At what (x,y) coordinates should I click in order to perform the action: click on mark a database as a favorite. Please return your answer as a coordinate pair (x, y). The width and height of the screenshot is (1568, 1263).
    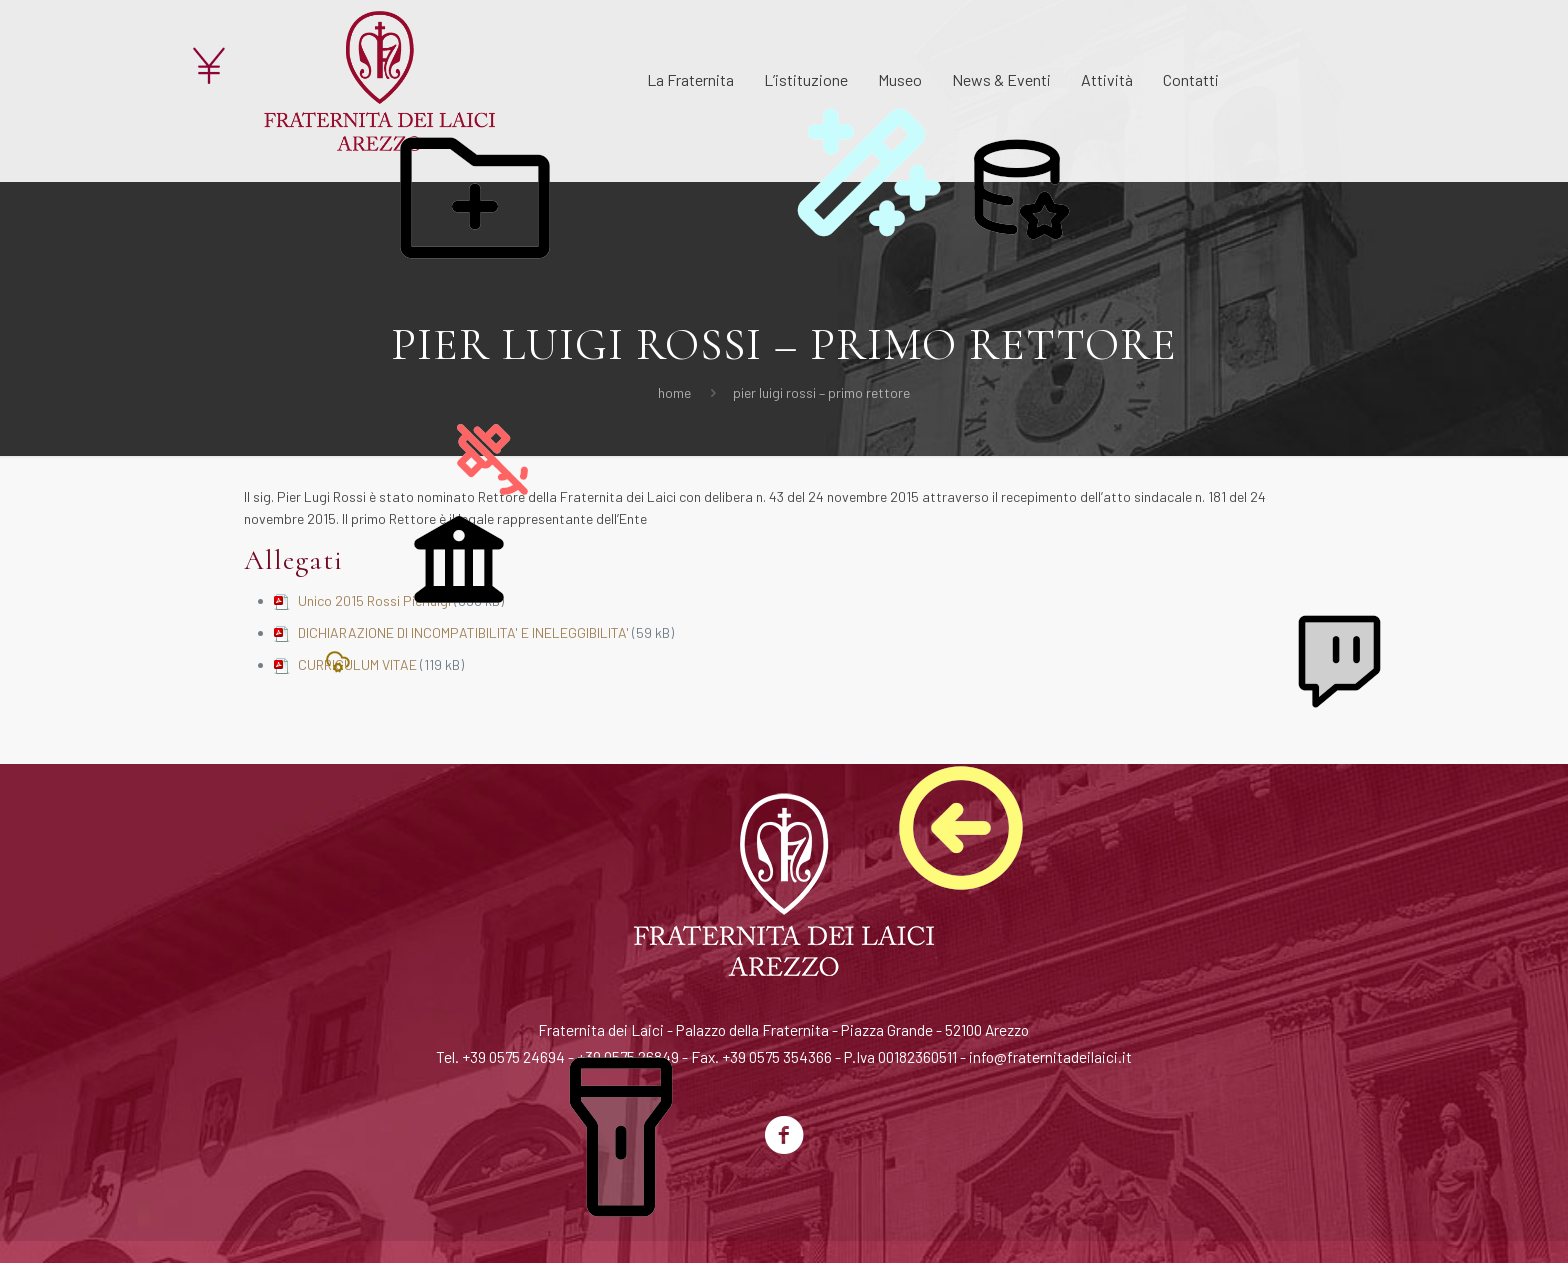
    Looking at the image, I should click on (1017, 187).